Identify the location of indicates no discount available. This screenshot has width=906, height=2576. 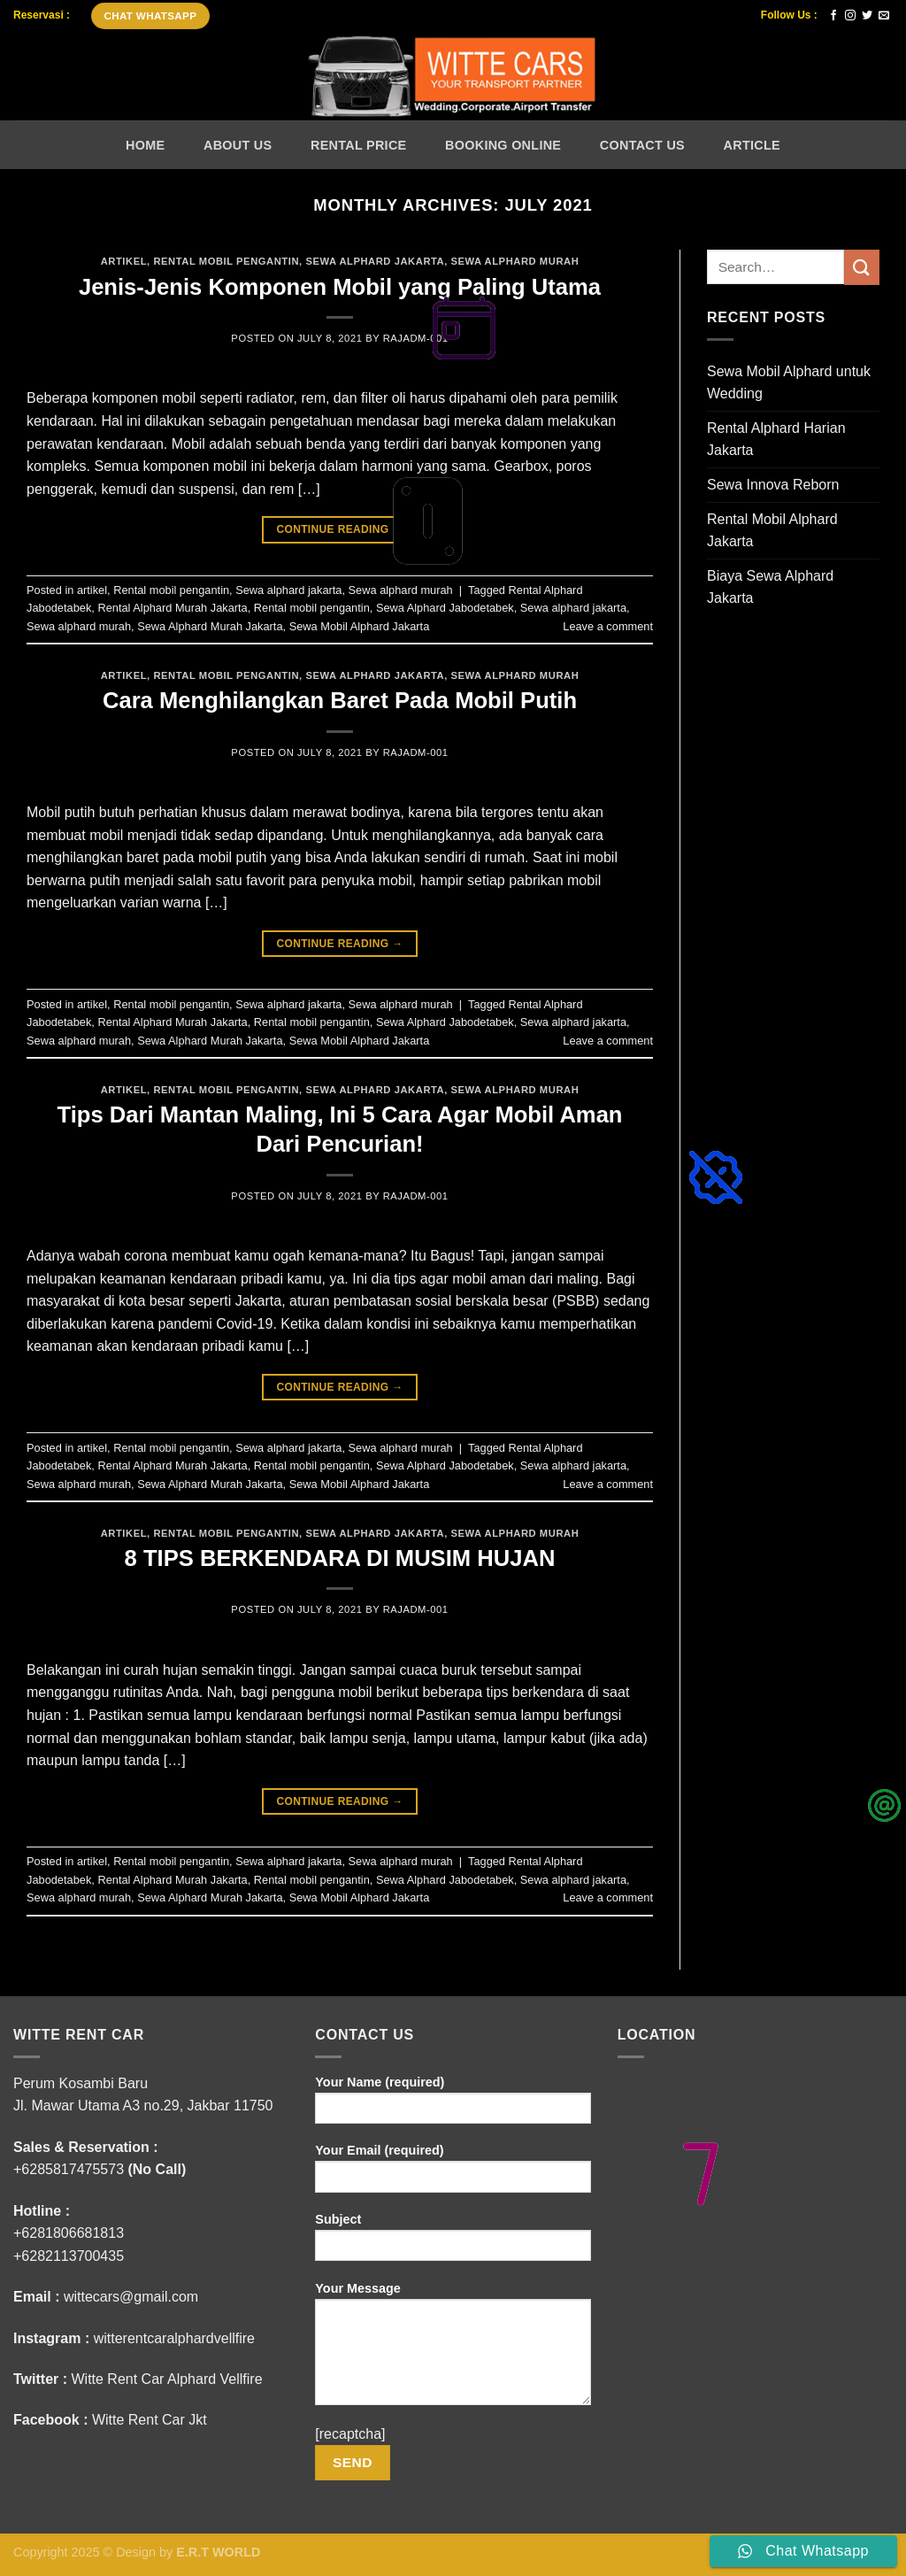
(716, 1177).